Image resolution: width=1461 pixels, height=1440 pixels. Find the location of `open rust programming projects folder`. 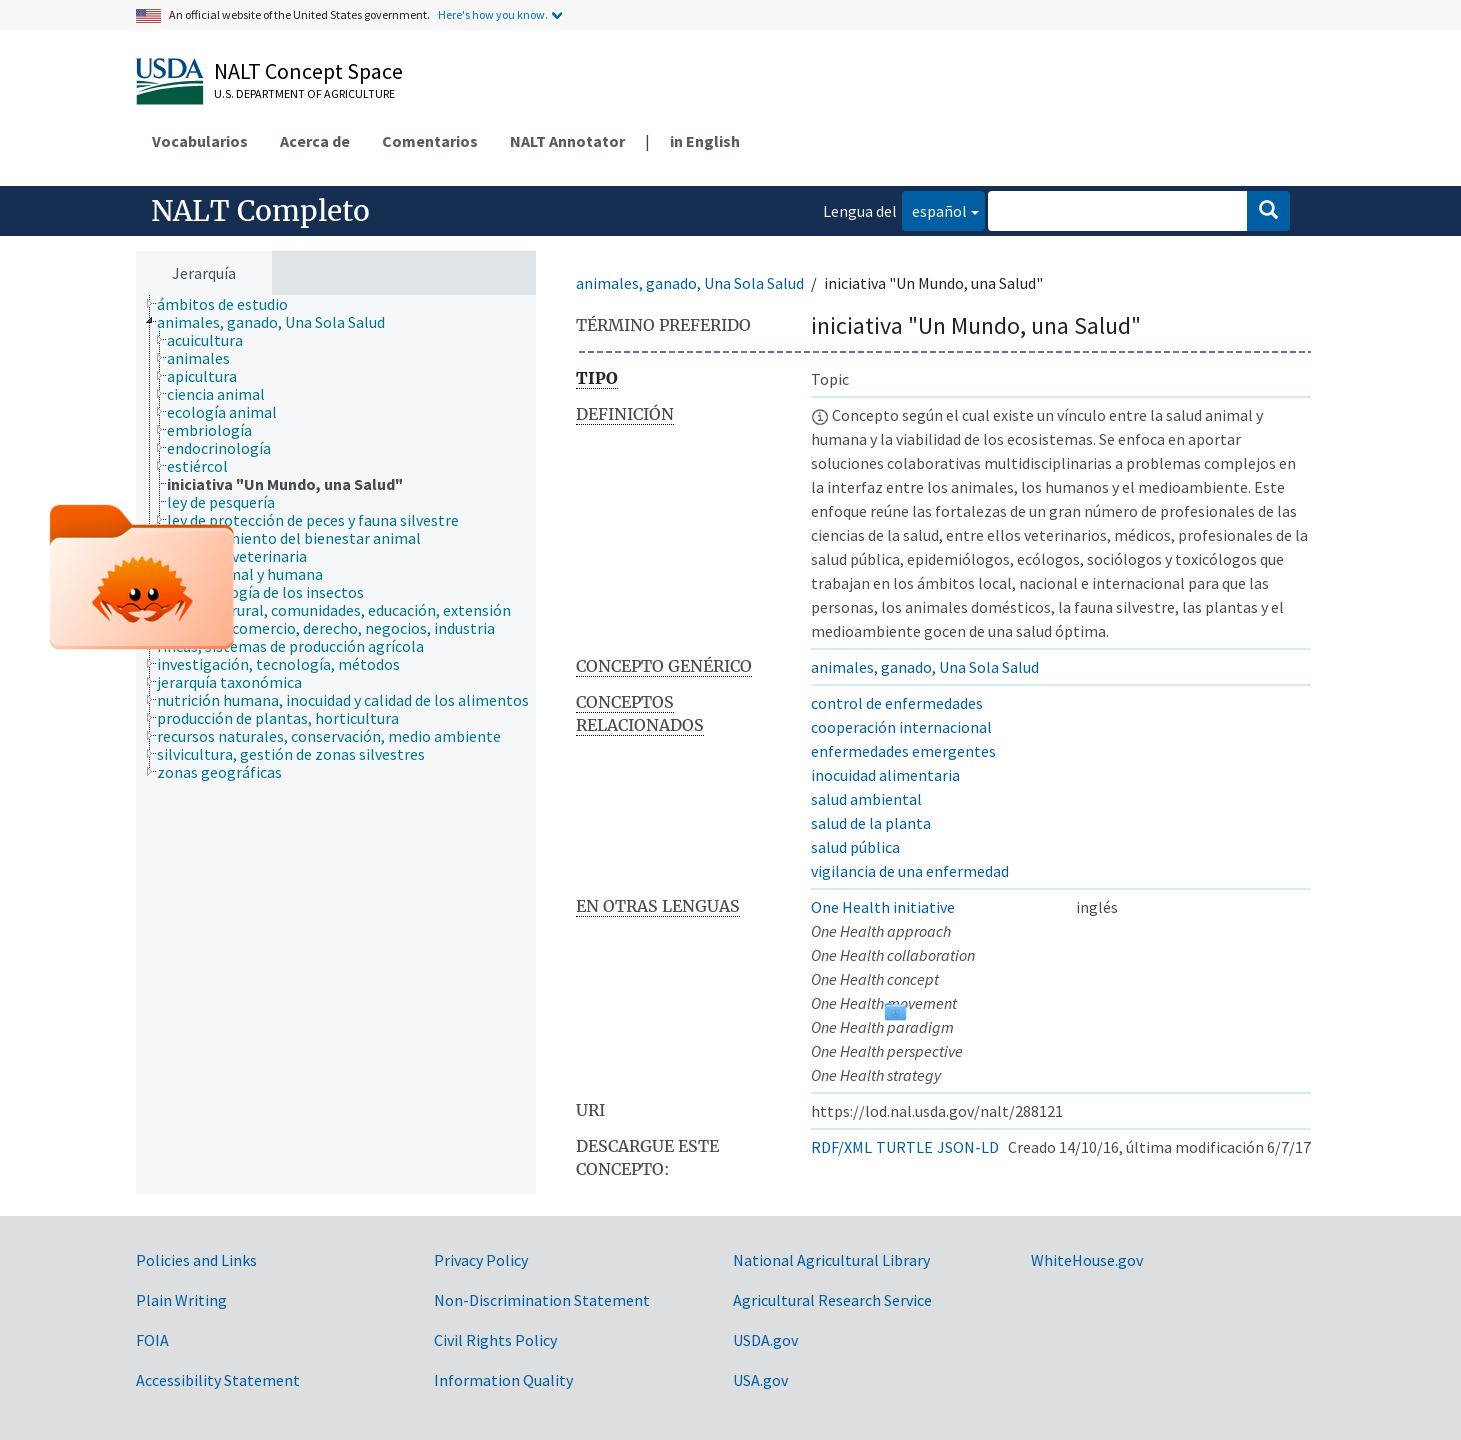

open rust programming projects folder is located at coordinates (141, 582).